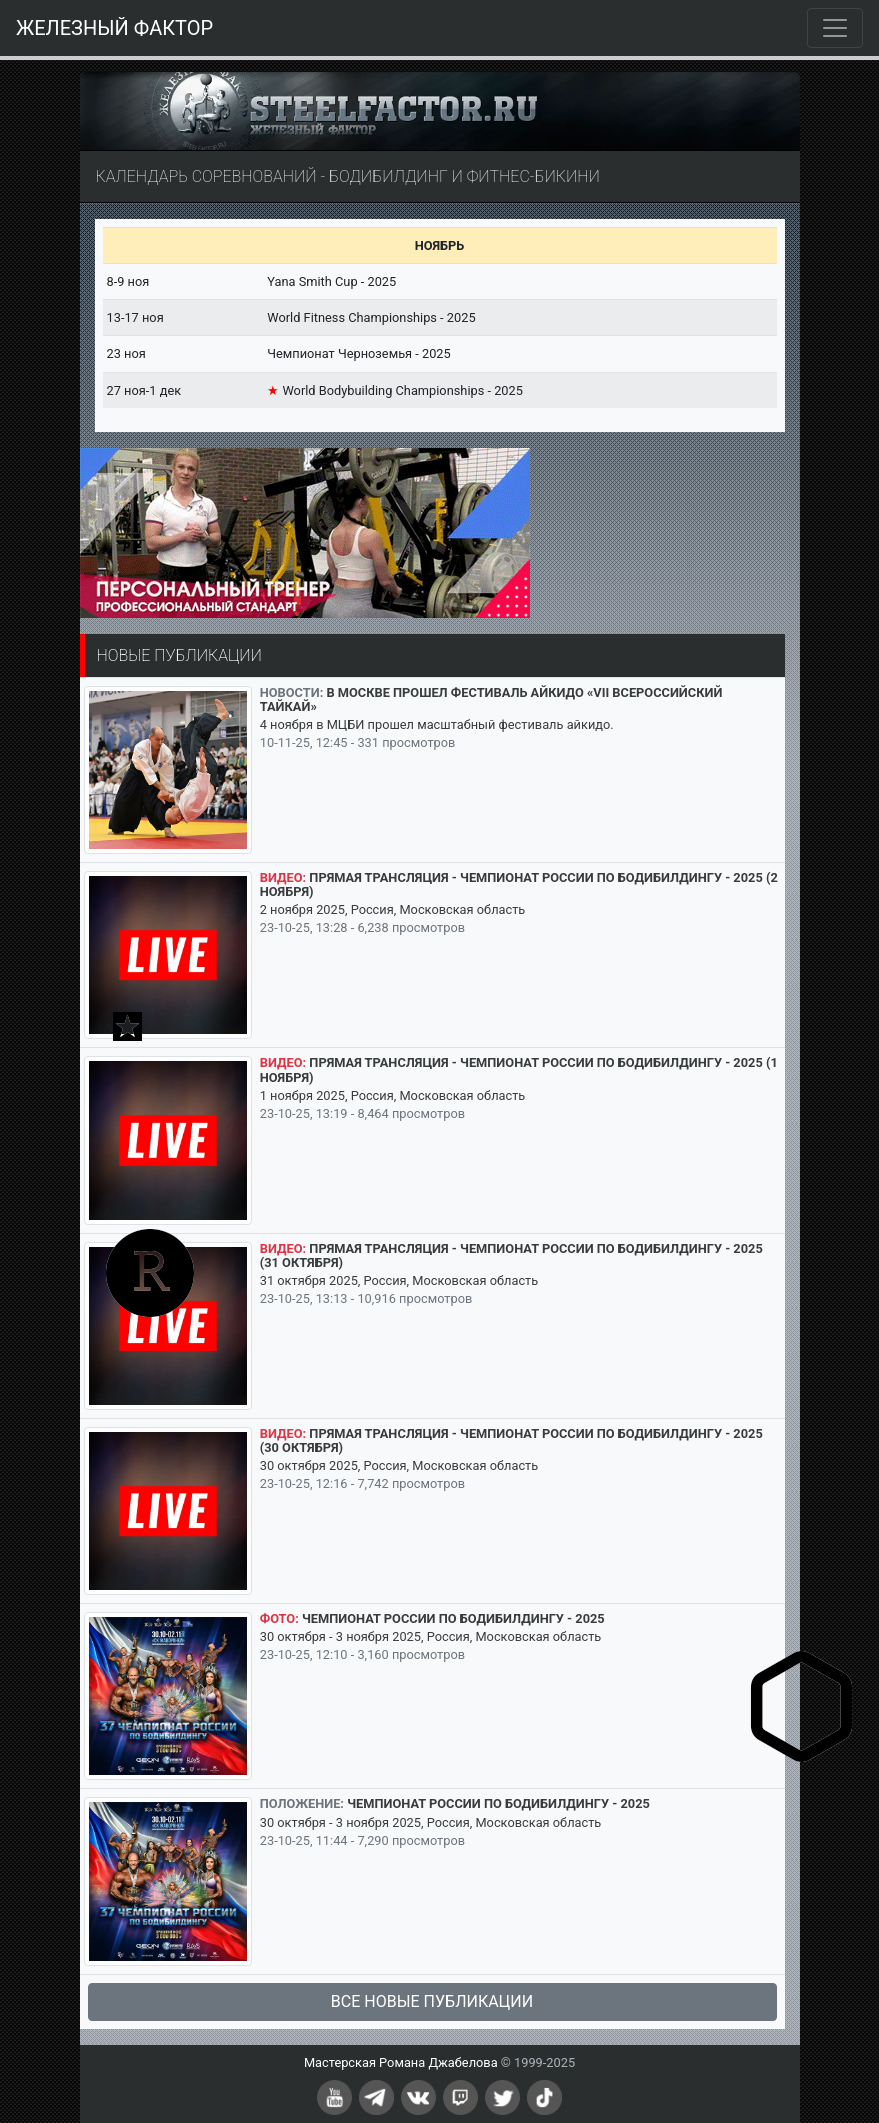 The height and width of the screenshot is (2123, 879). Describe the element at coordinates (127, 1026) in the screenshot. I see `link to Coveralls code coverage service` at that location.